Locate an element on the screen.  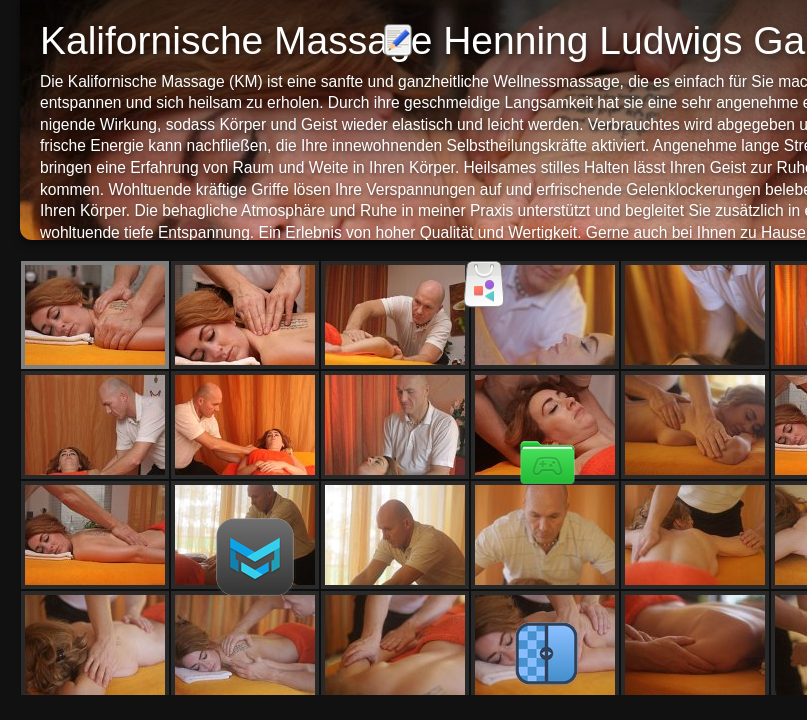
open the software center to browse and install apps is located at coordinates (484, 284).